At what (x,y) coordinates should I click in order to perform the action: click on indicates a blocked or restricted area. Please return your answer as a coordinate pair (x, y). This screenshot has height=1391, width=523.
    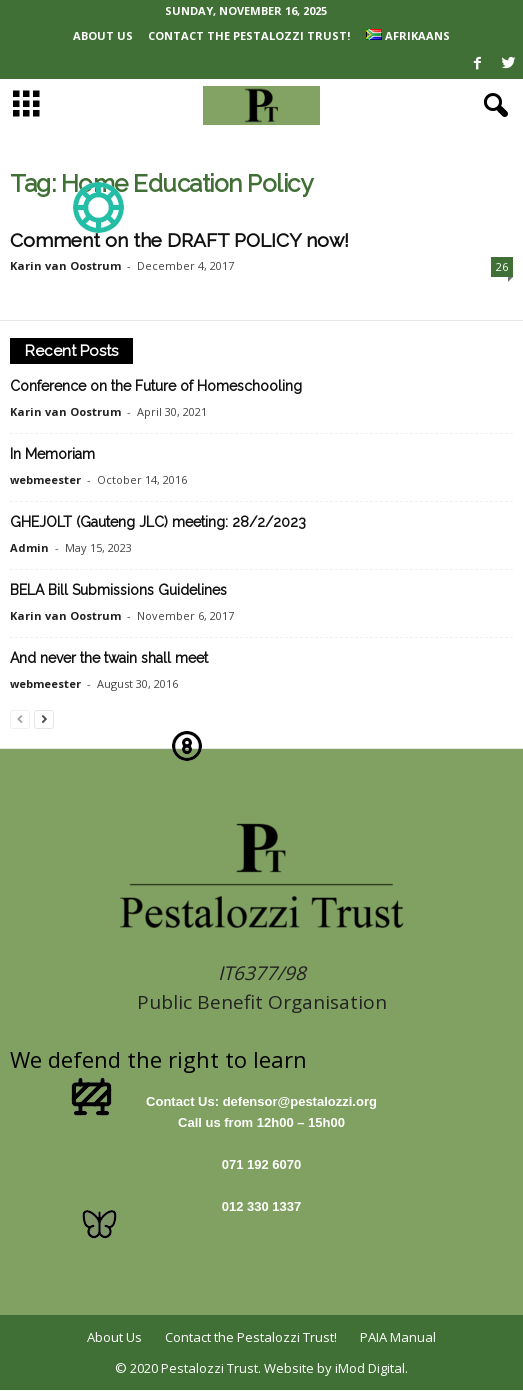
    Looking at the image, I should click on (91, 1095).